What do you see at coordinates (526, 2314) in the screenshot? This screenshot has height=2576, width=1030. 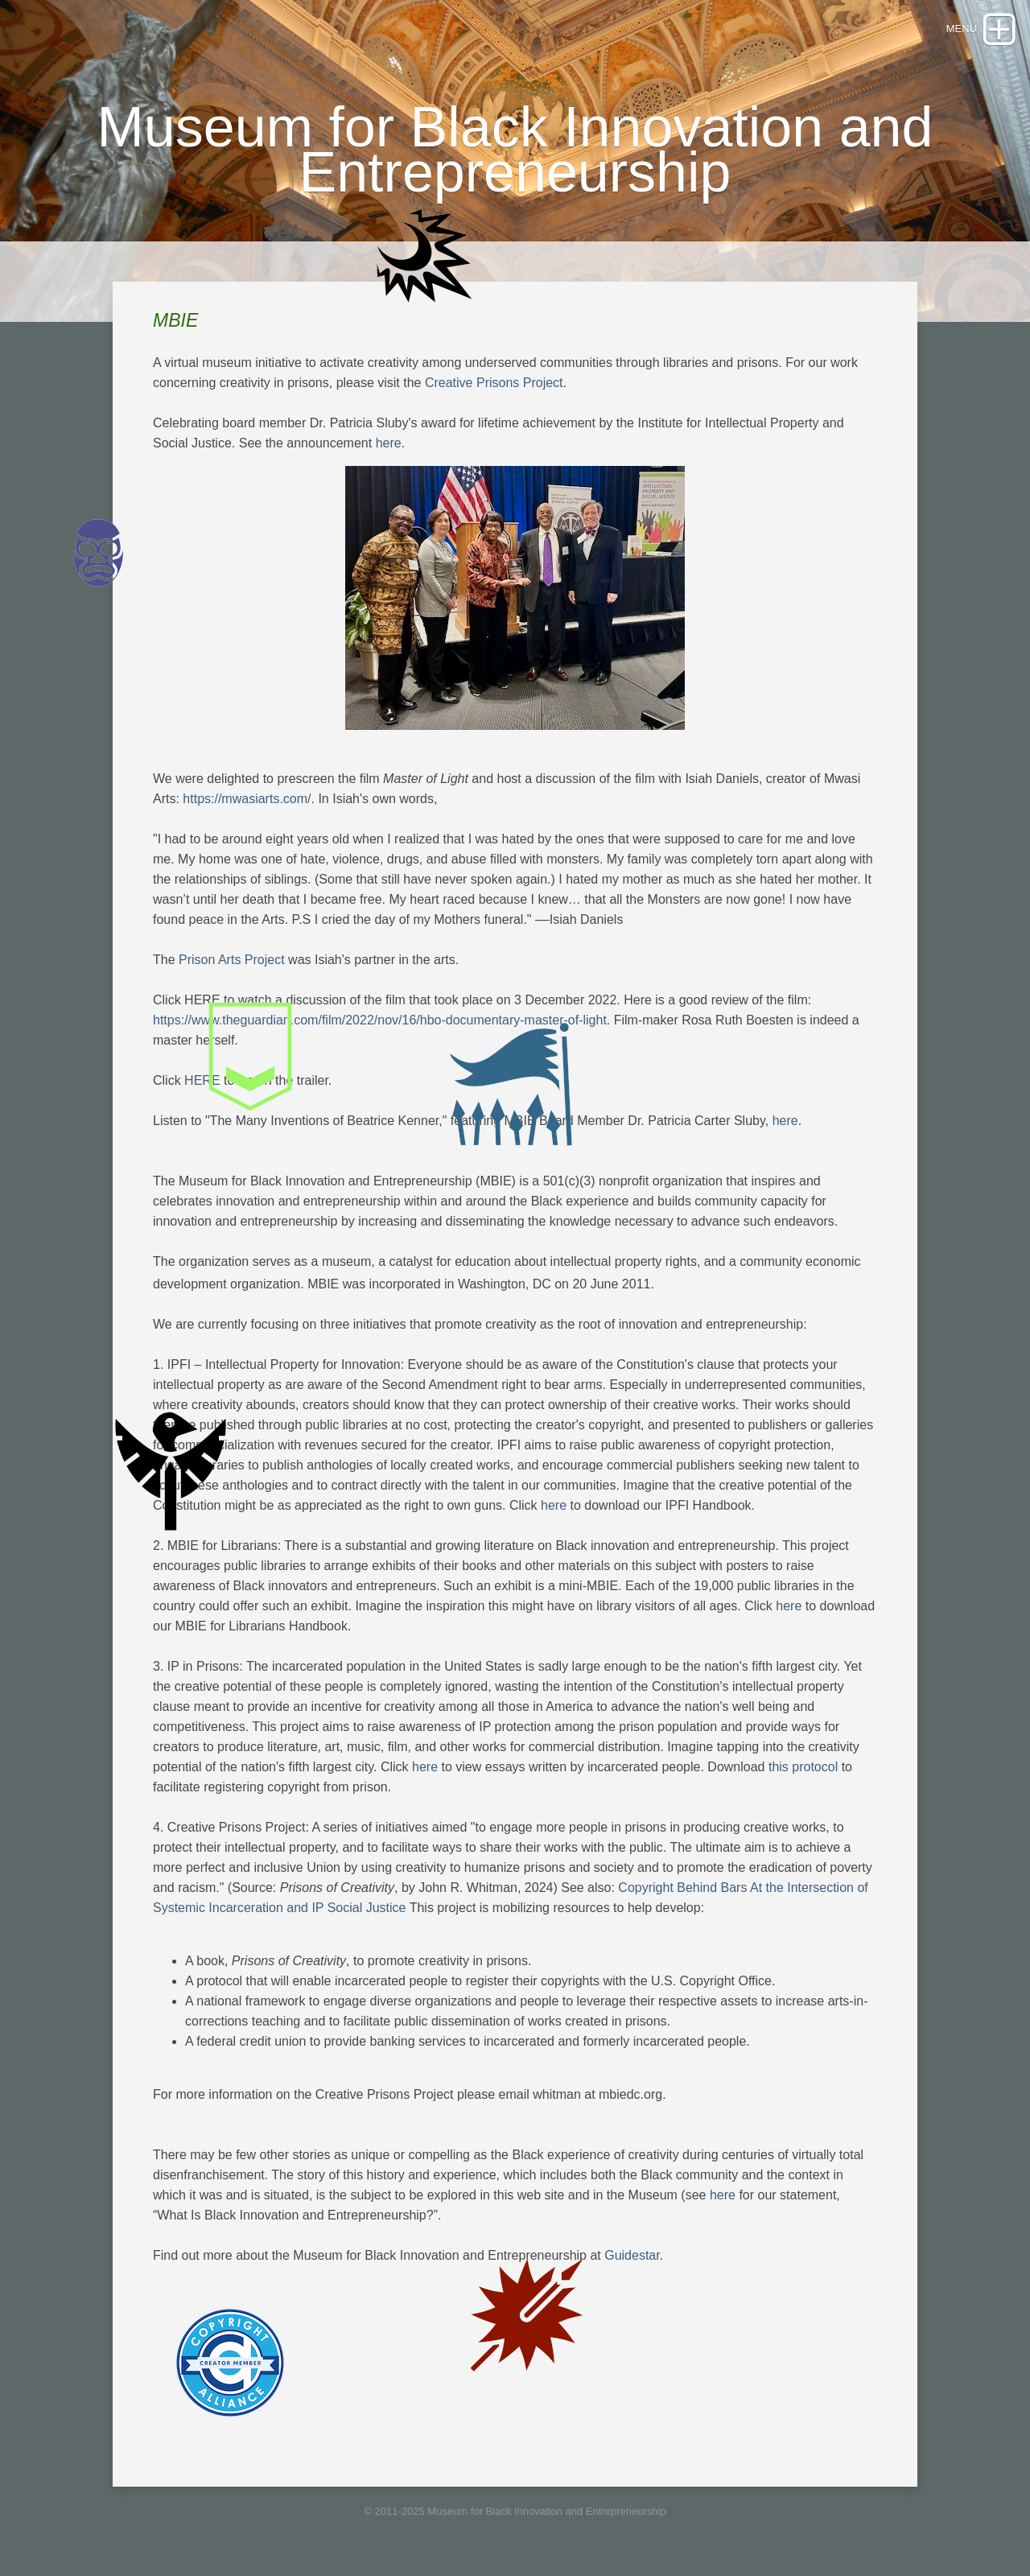 I see `sun-based weapon or solar attack ability` at bounding box center [526, 2314].